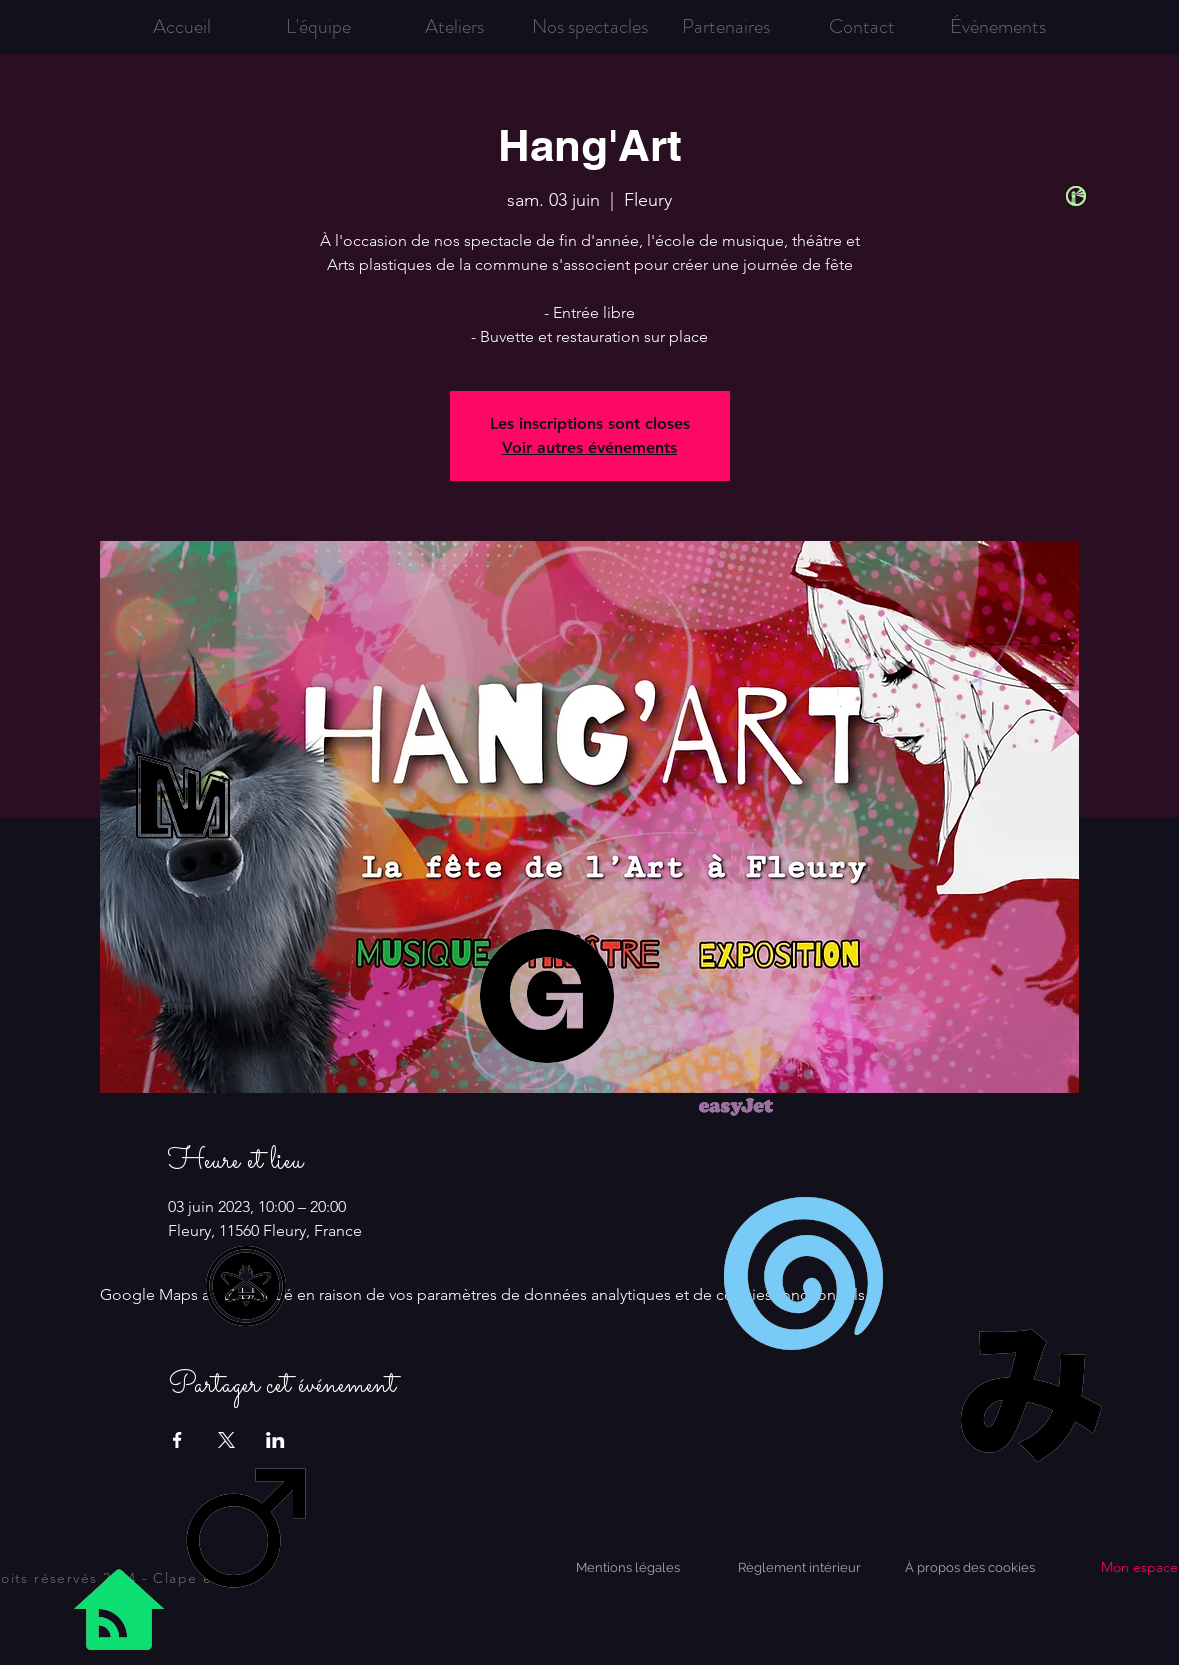 The height and width of the screenshot is (1665, 1179). I want to click on connect to home wifi network, so click(119, 1613).